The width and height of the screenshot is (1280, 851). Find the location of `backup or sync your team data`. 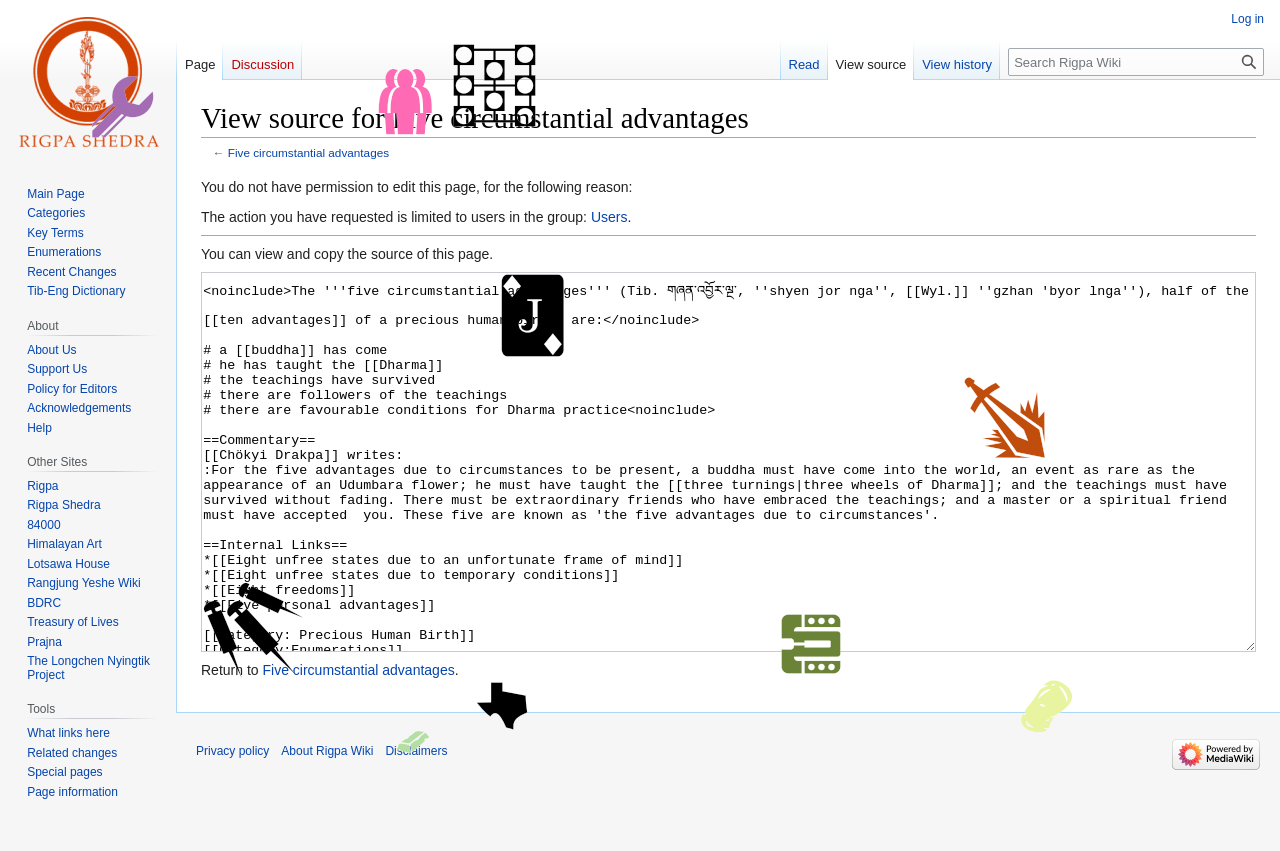

backup or sync your team data is located at coordinates (405, 101).